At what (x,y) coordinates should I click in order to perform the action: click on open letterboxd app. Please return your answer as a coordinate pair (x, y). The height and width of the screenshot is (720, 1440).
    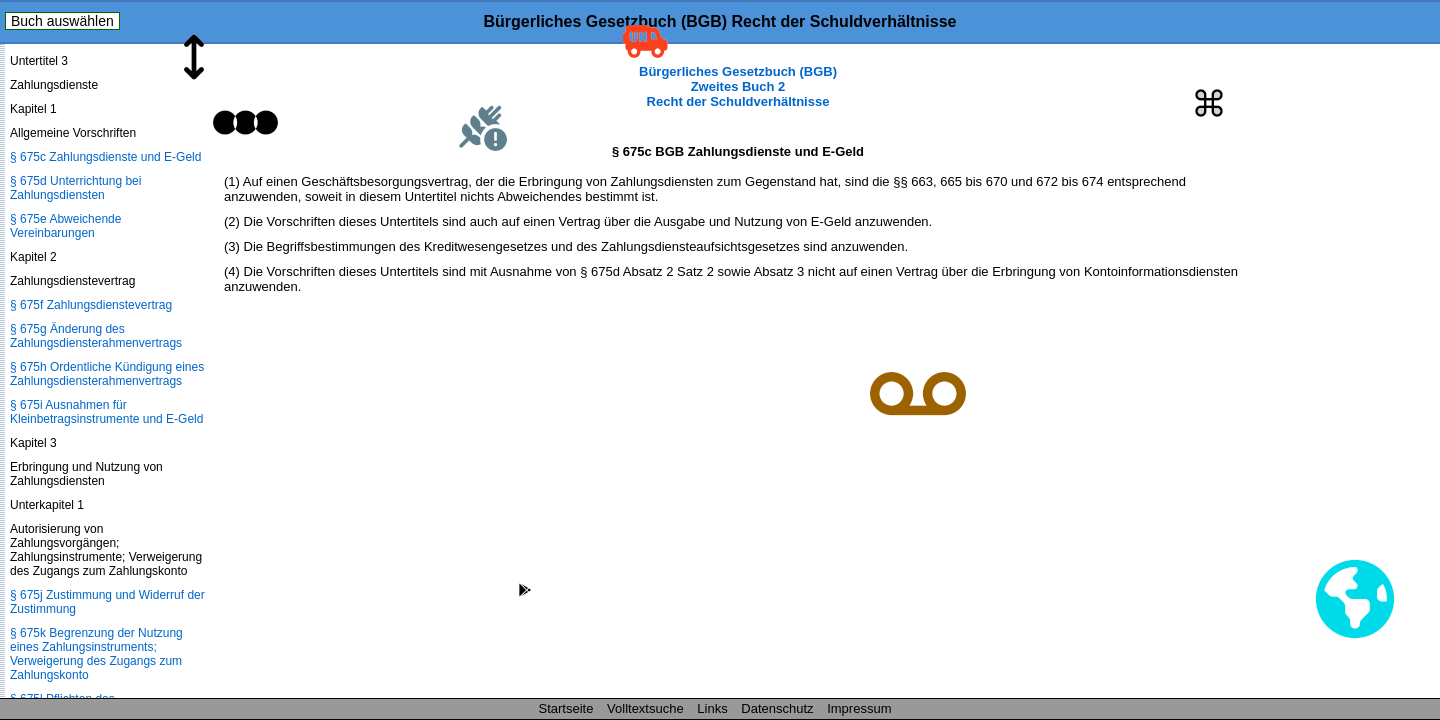
    Looking at the image, I should click on (245, 123).